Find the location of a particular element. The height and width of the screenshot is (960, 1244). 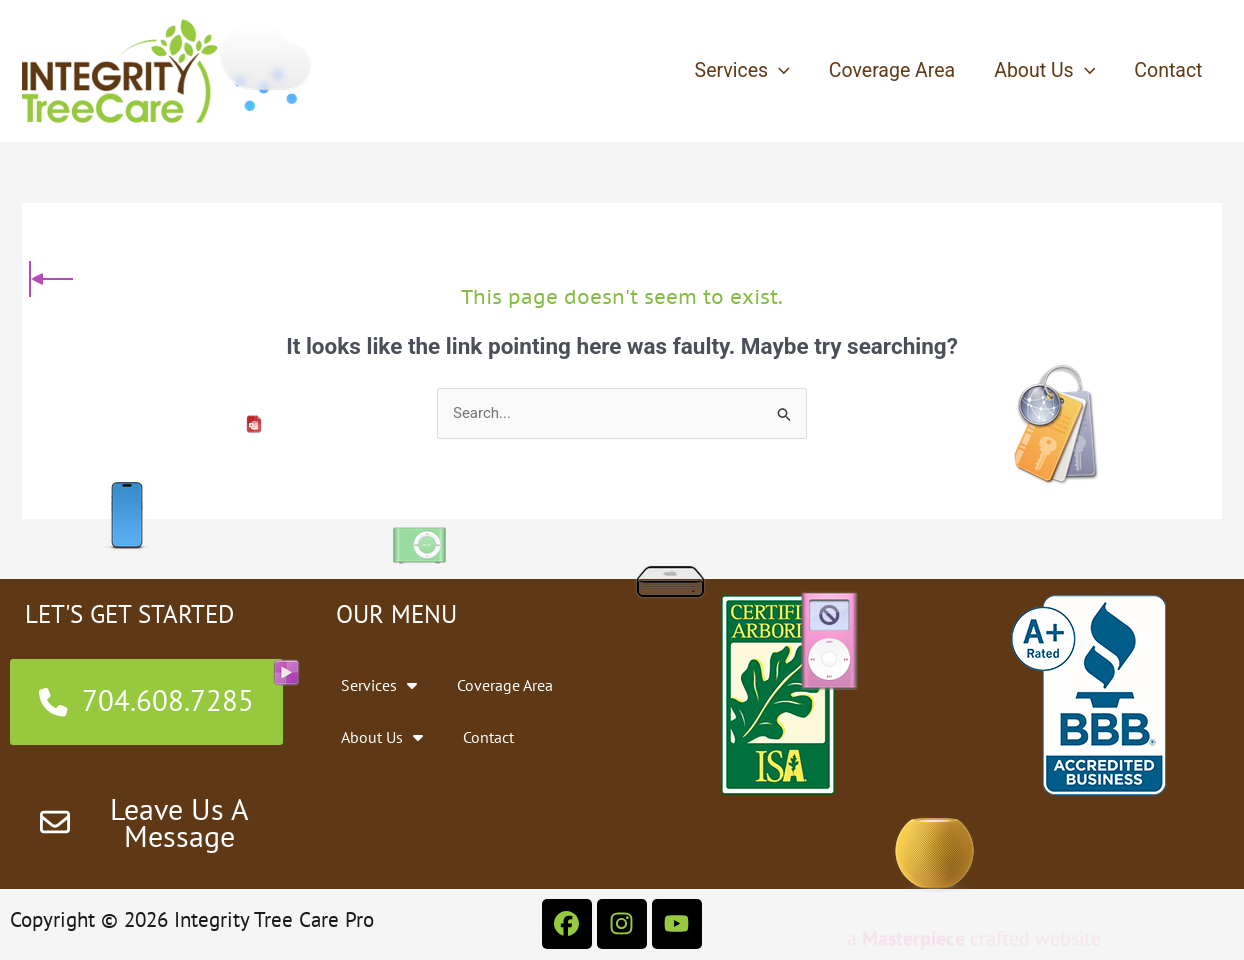

microsoft access database file is located at coordinates (254, 424).